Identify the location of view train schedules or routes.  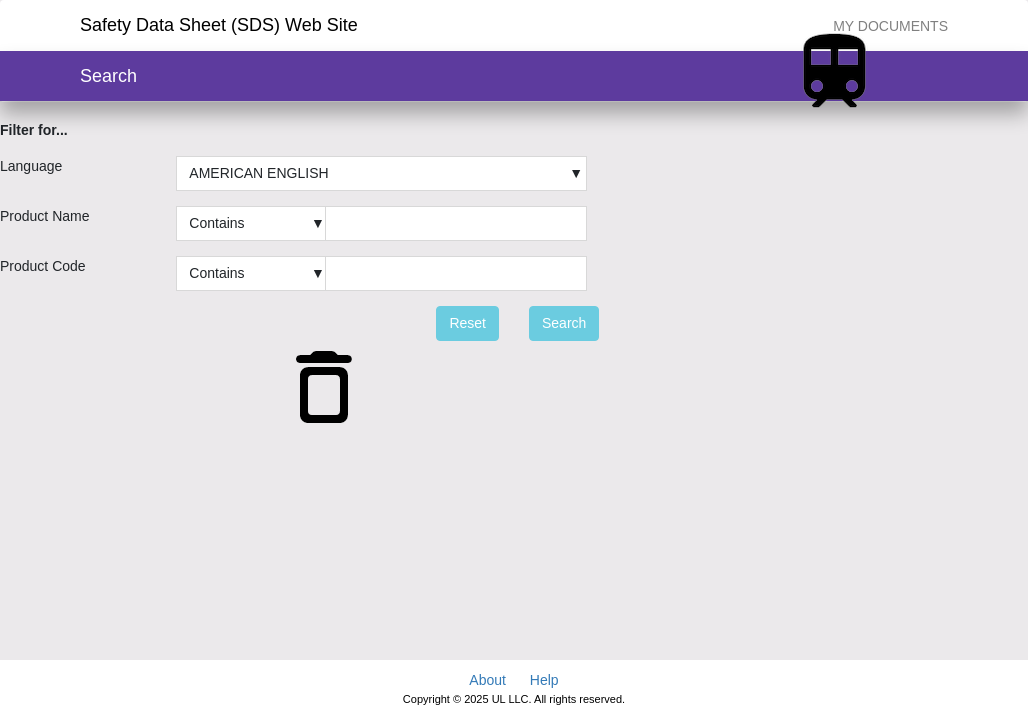
(834, 72).